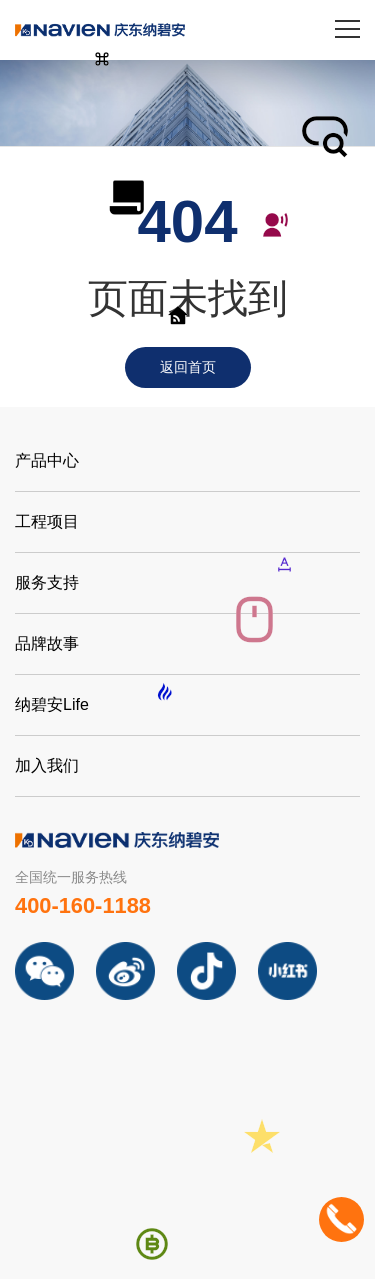 Image resolution: width=375 pixels, height=1279 pixels. What do you see at coordinates (165, 692) in the screenshot?
I see `indicates hot or trending content` at bounding box center [165, 692].